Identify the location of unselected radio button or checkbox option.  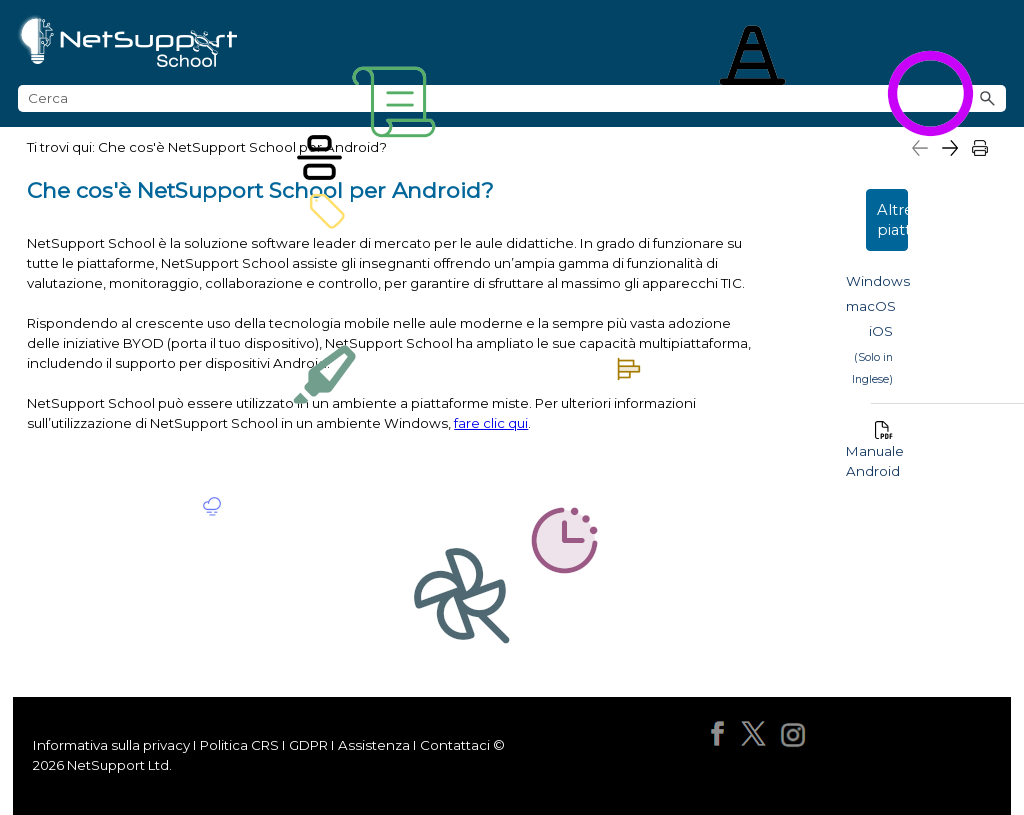
(930, 93).